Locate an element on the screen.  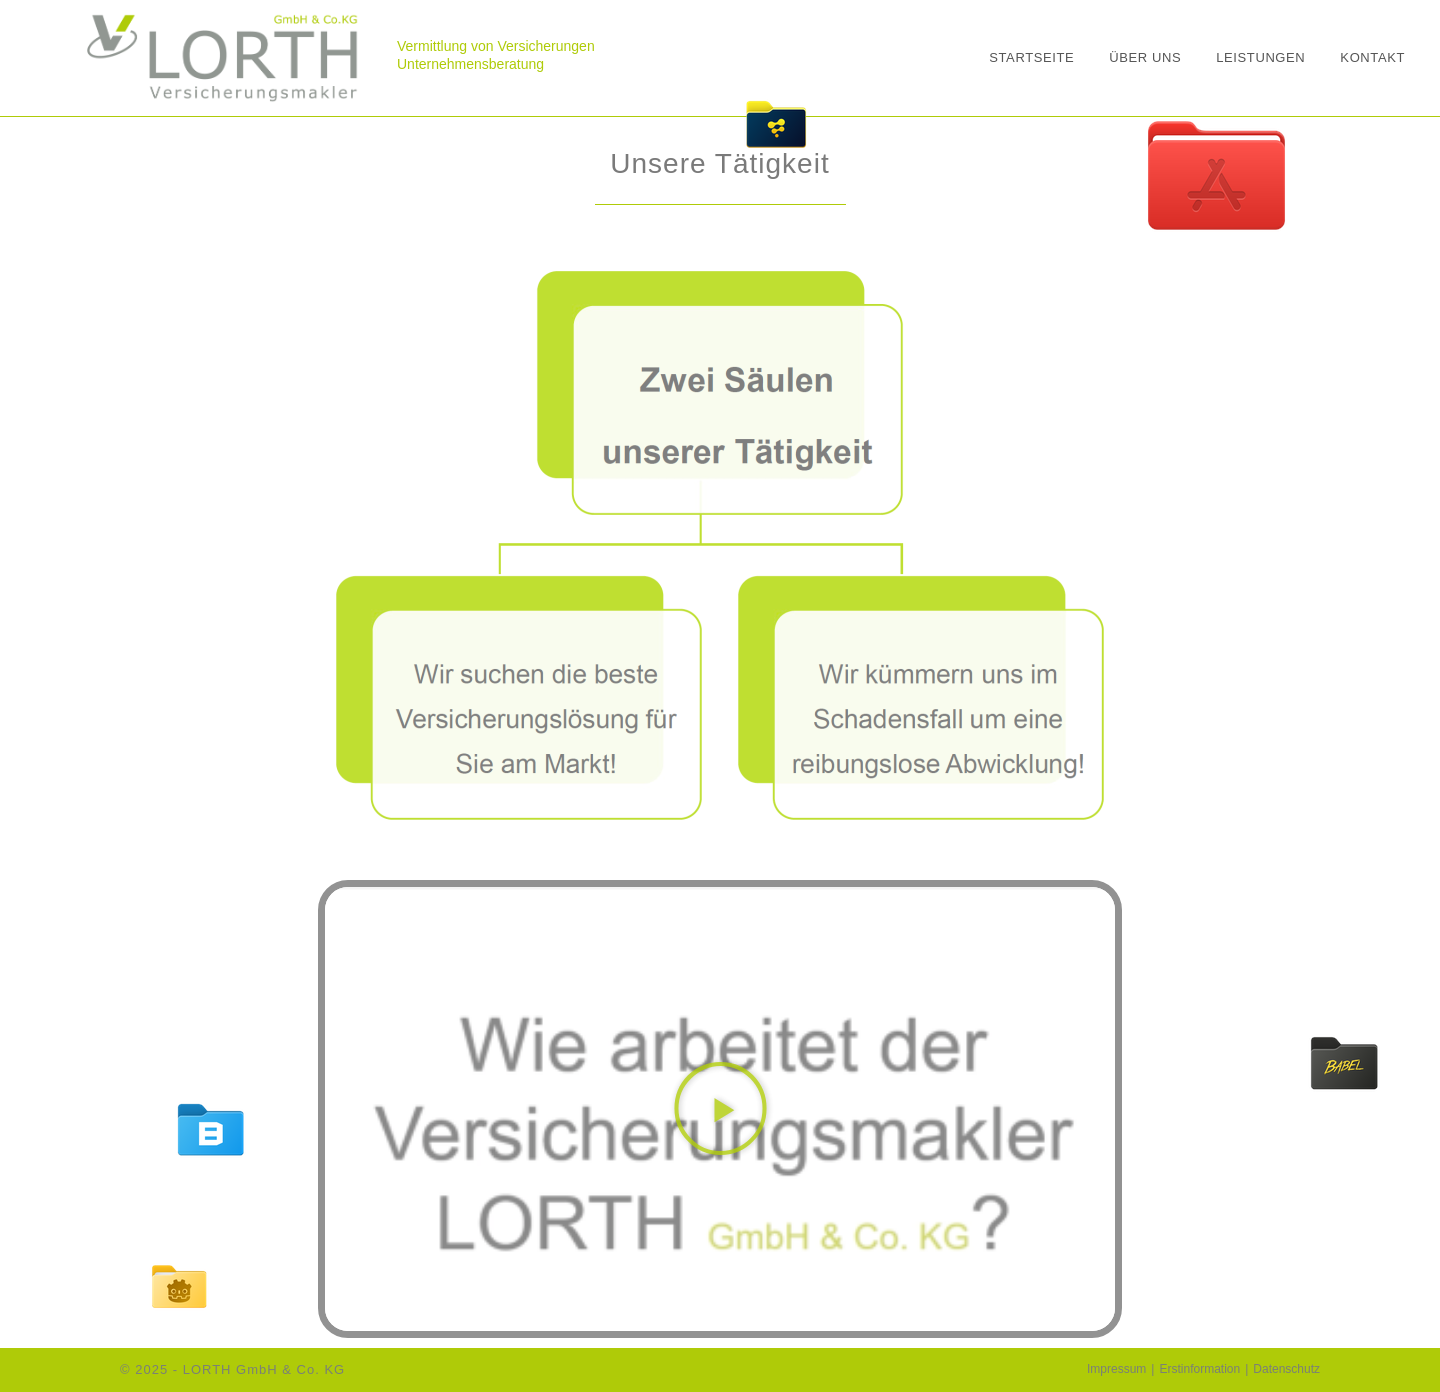
open templates folder is located at coordinates (1216, 175).